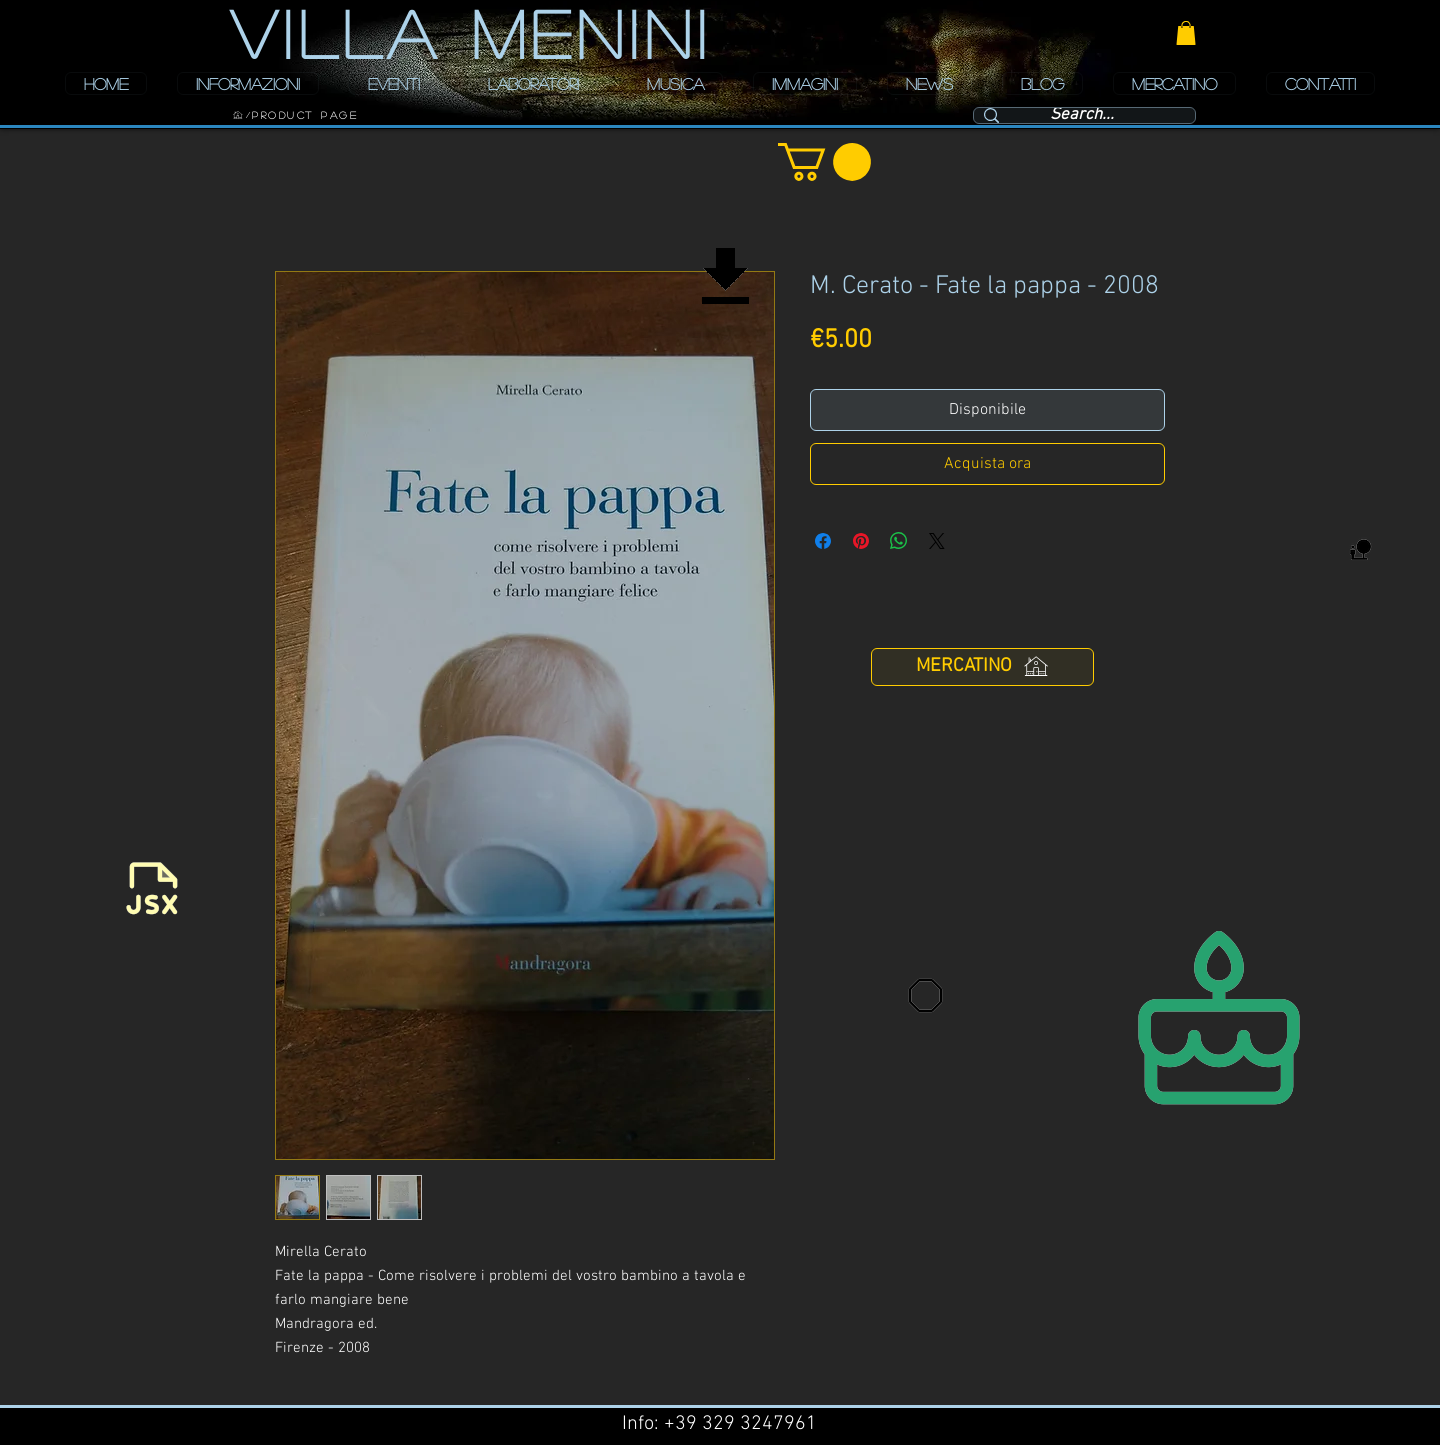 Image resolution: width=1440 pixels, height=1445 pixels. I want to click on view birthday or celebration reminders, so click(1219, 1030).